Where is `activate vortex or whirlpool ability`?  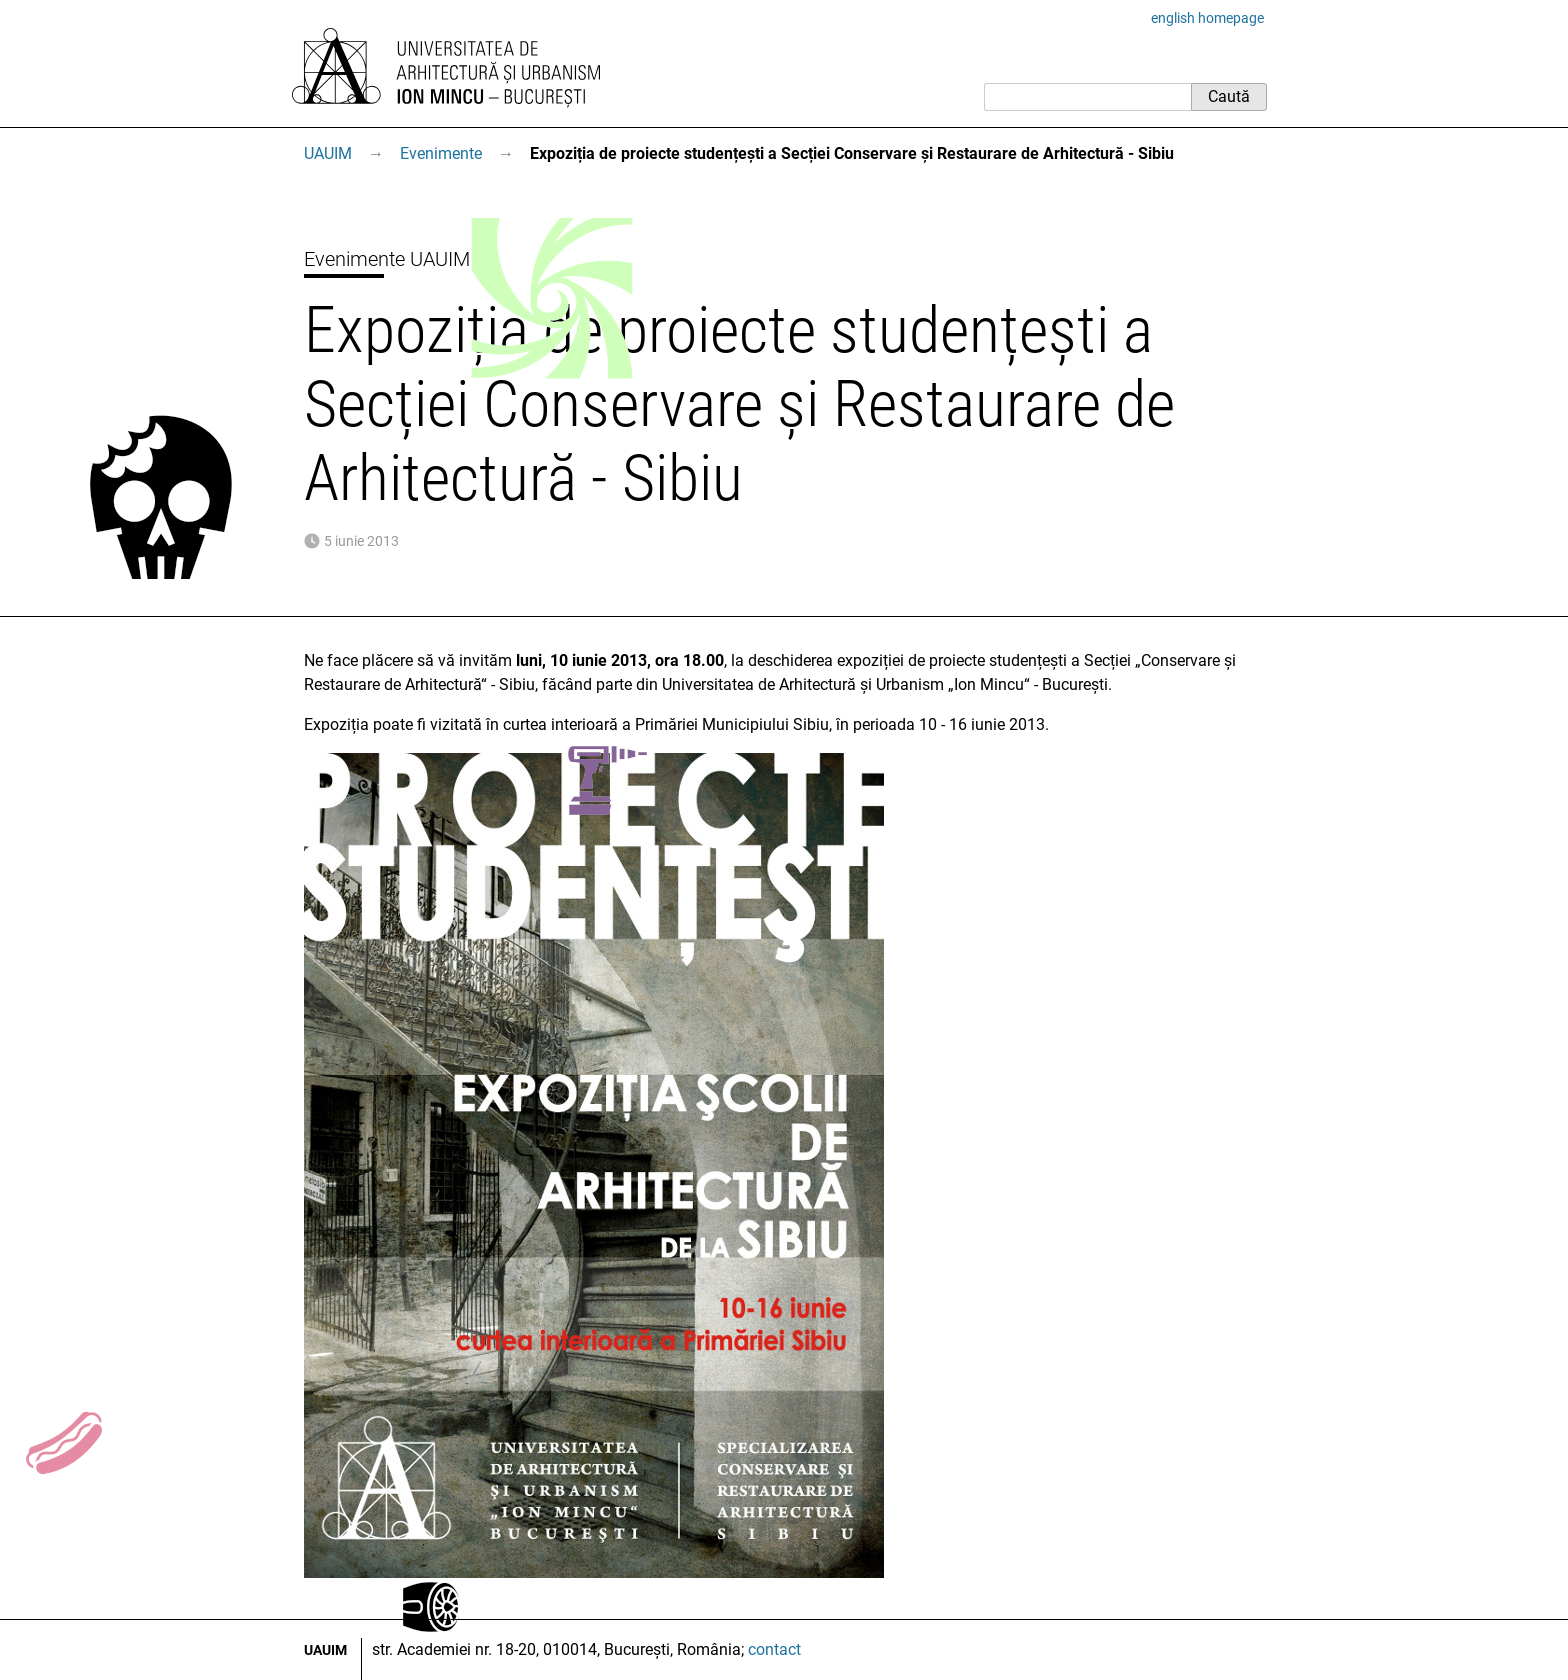
activate vortex or whirlpool ability is located at coordinates (551, 298).